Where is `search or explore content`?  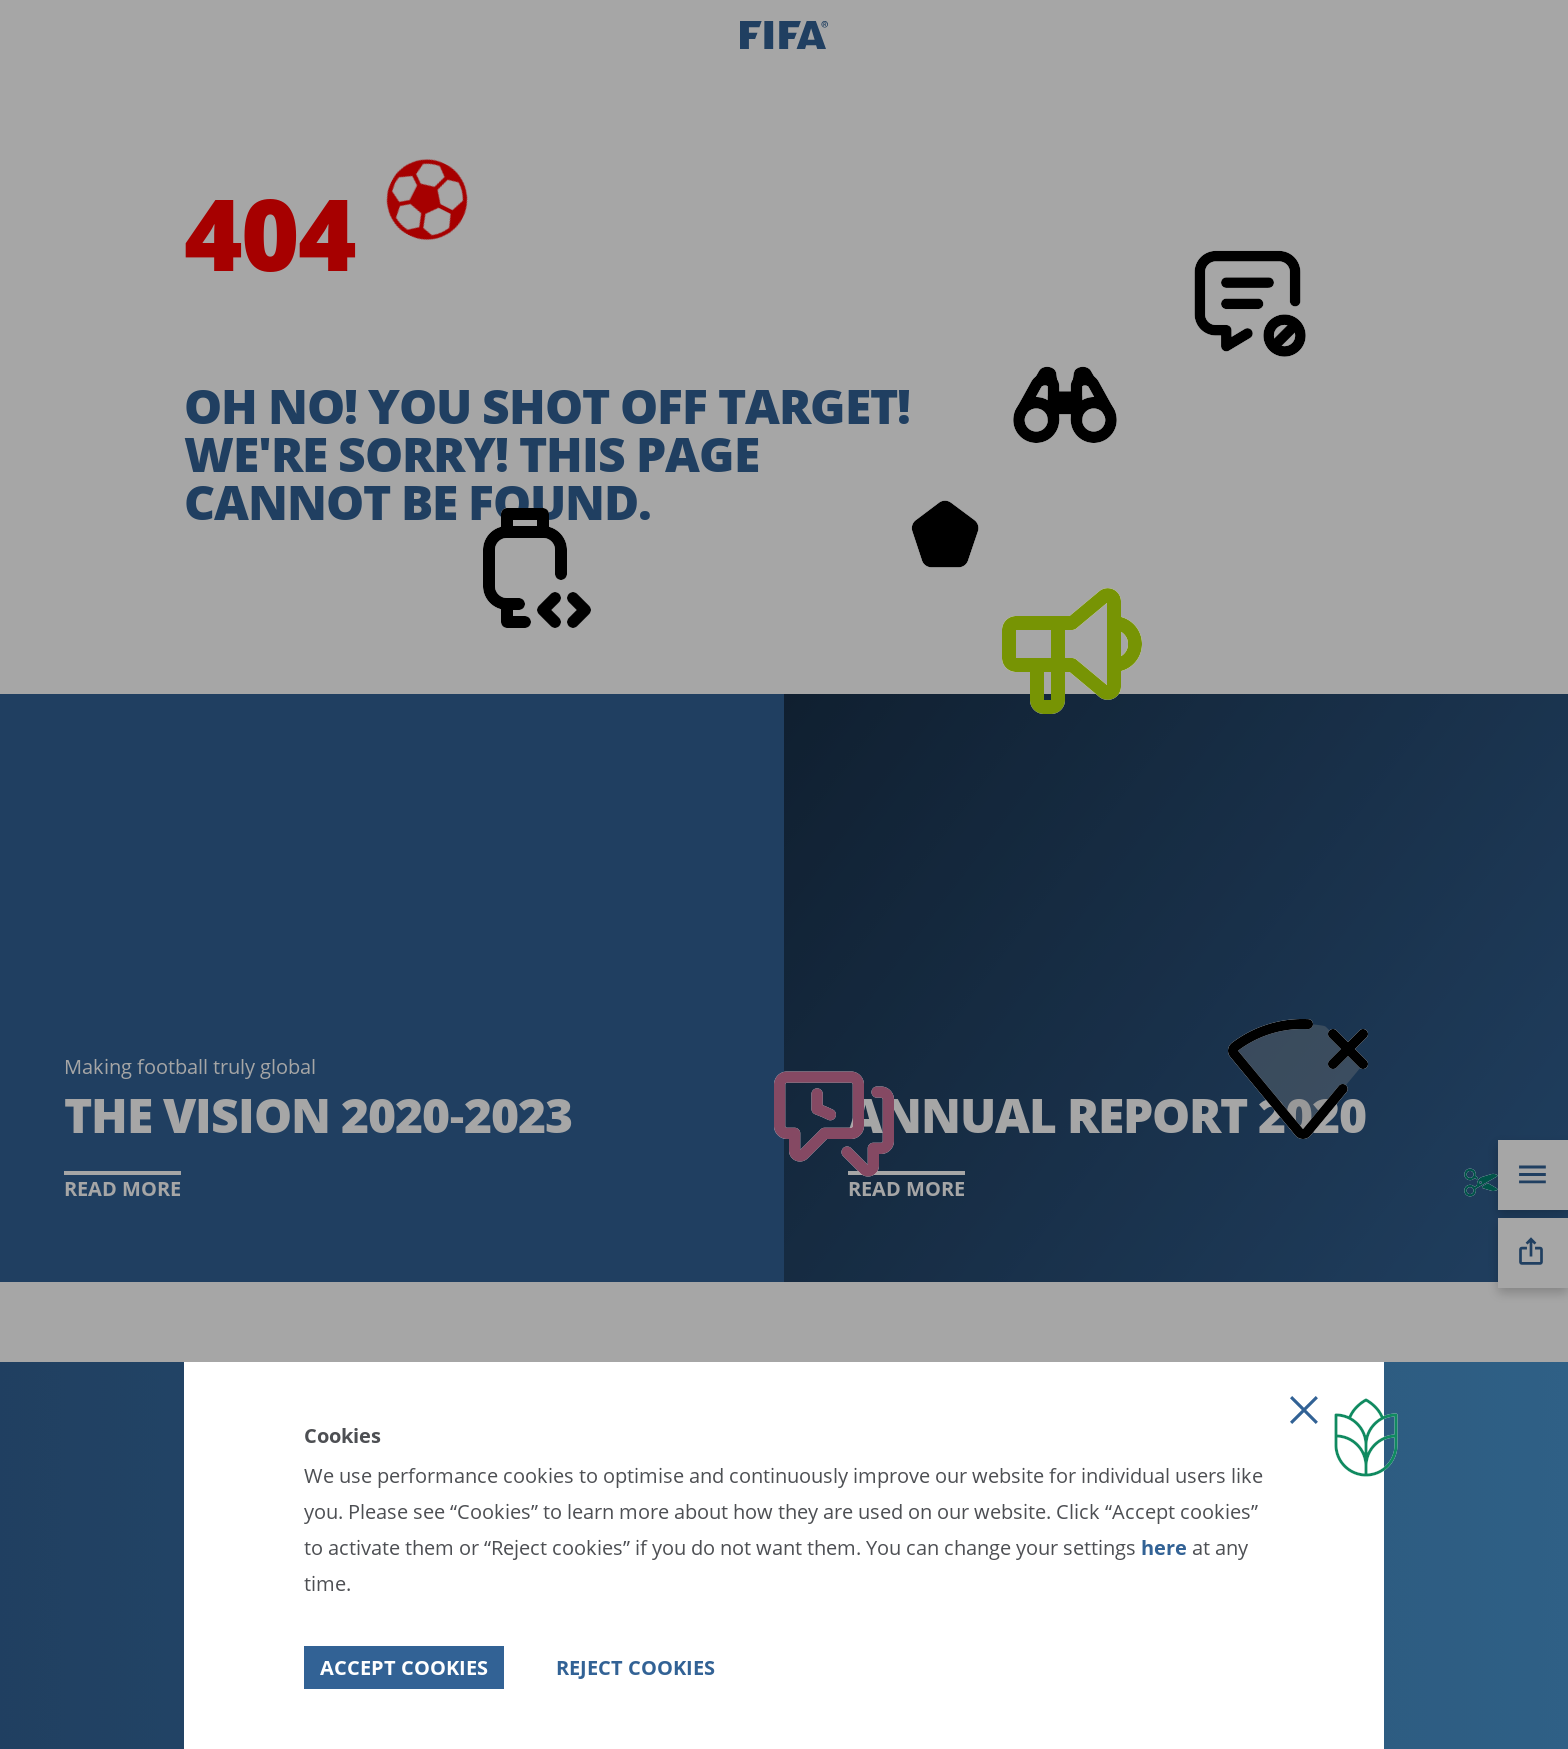 search or explore content is located at coordinates (1065, 397).